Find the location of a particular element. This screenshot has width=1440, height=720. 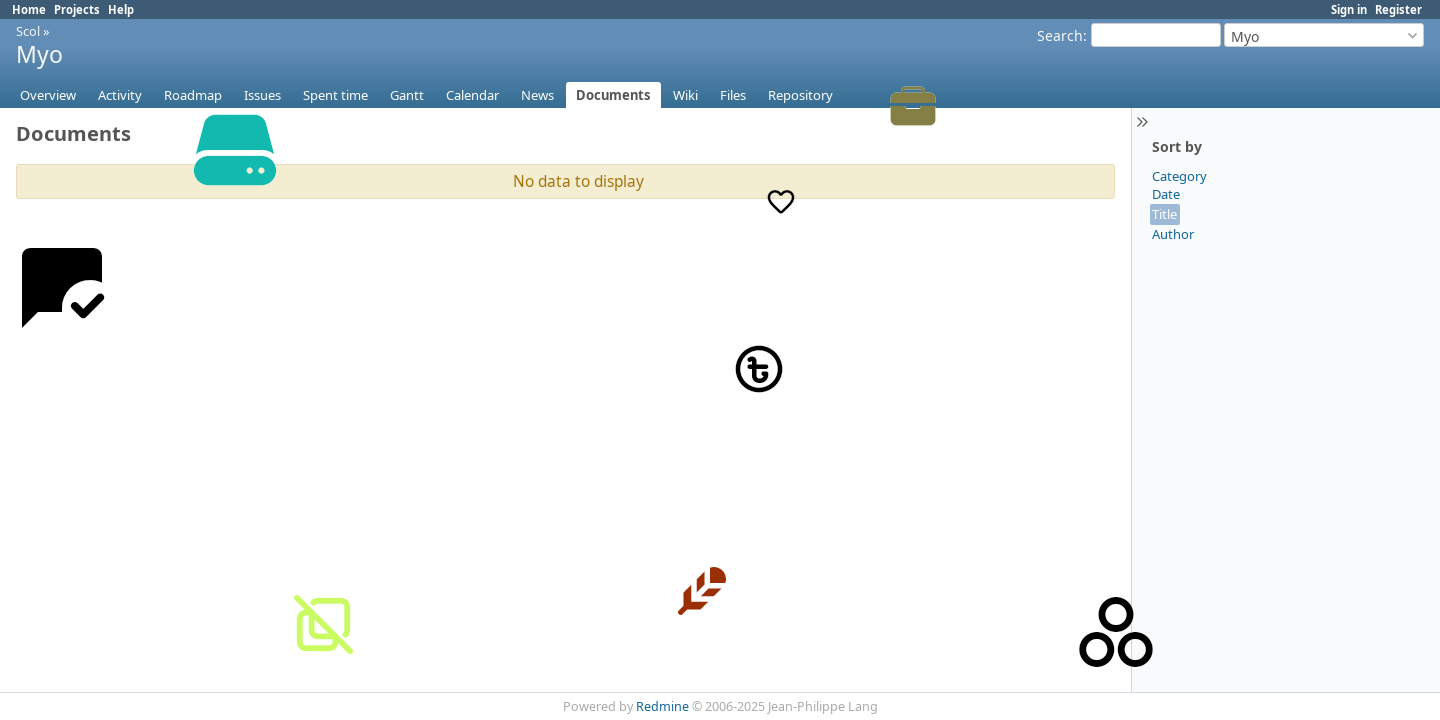

compose a new post or message is located at coordinates (702, 591).